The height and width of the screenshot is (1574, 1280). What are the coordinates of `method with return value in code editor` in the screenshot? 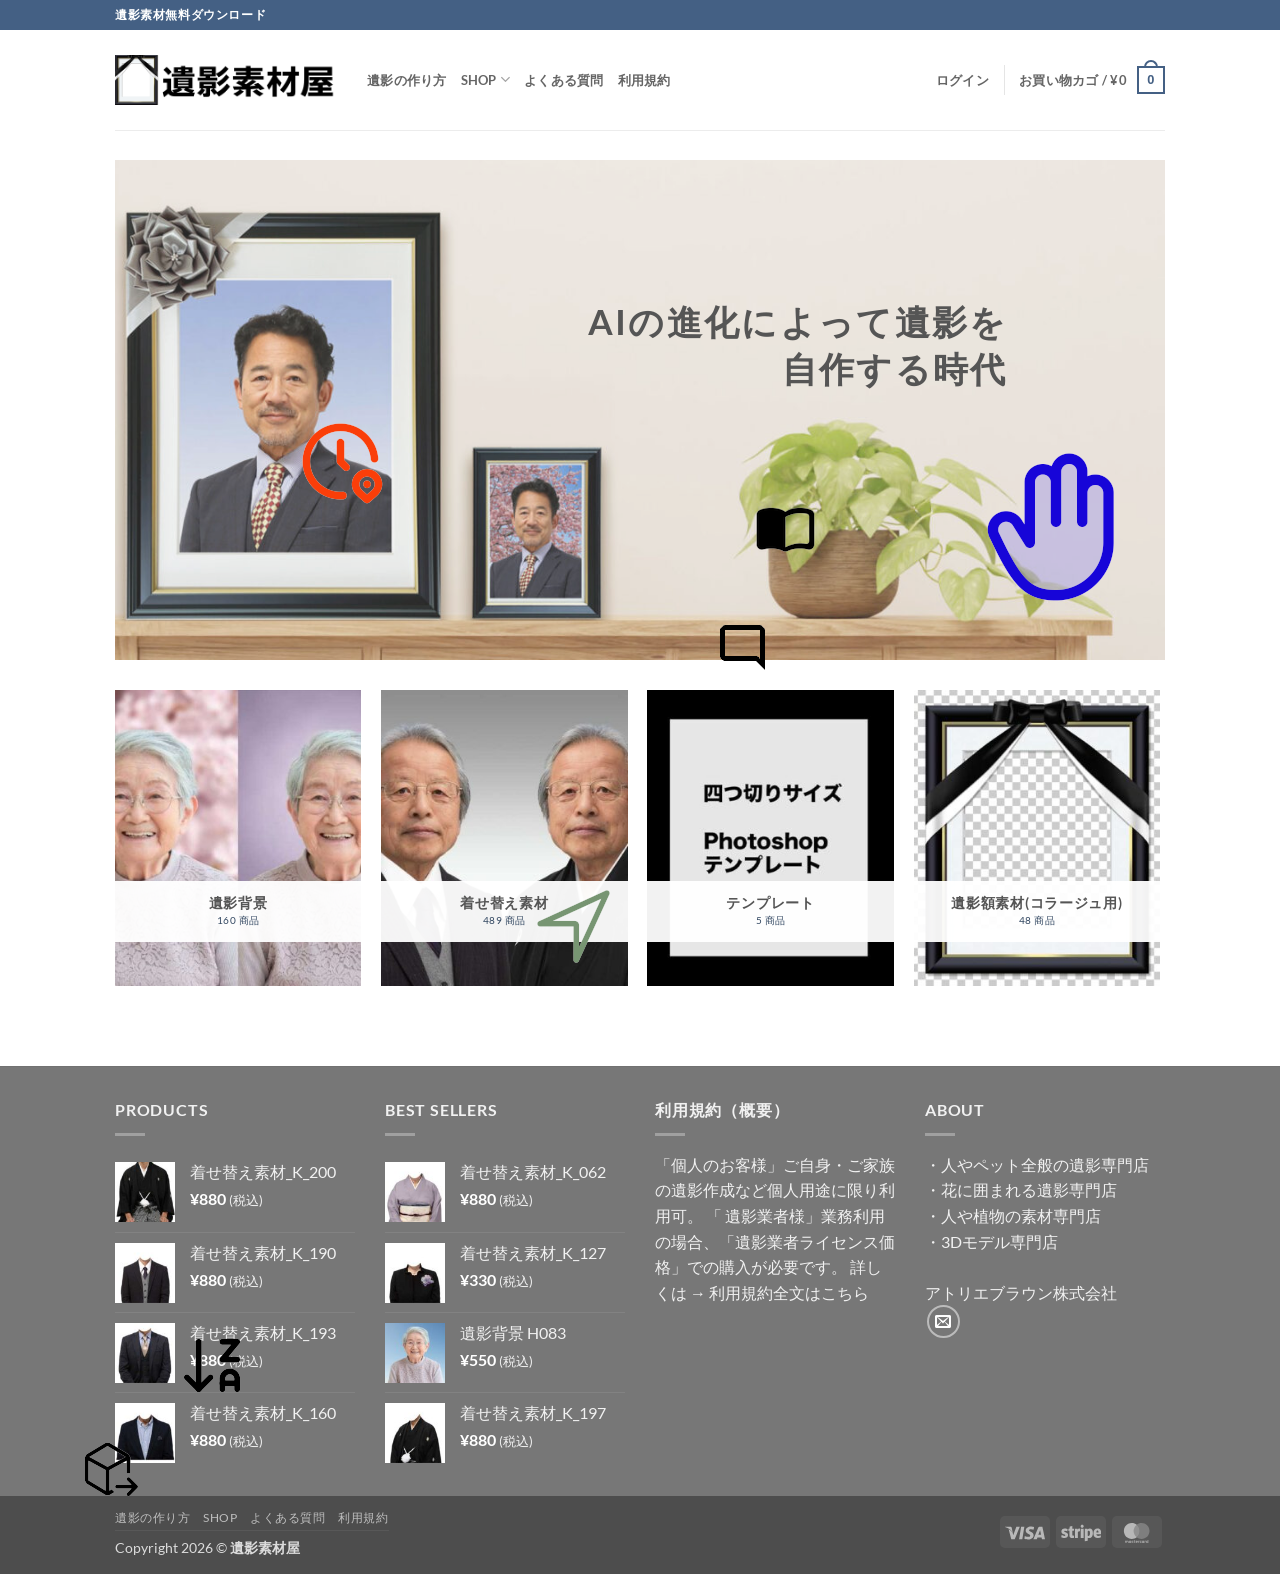 It's located at (107, 1469).